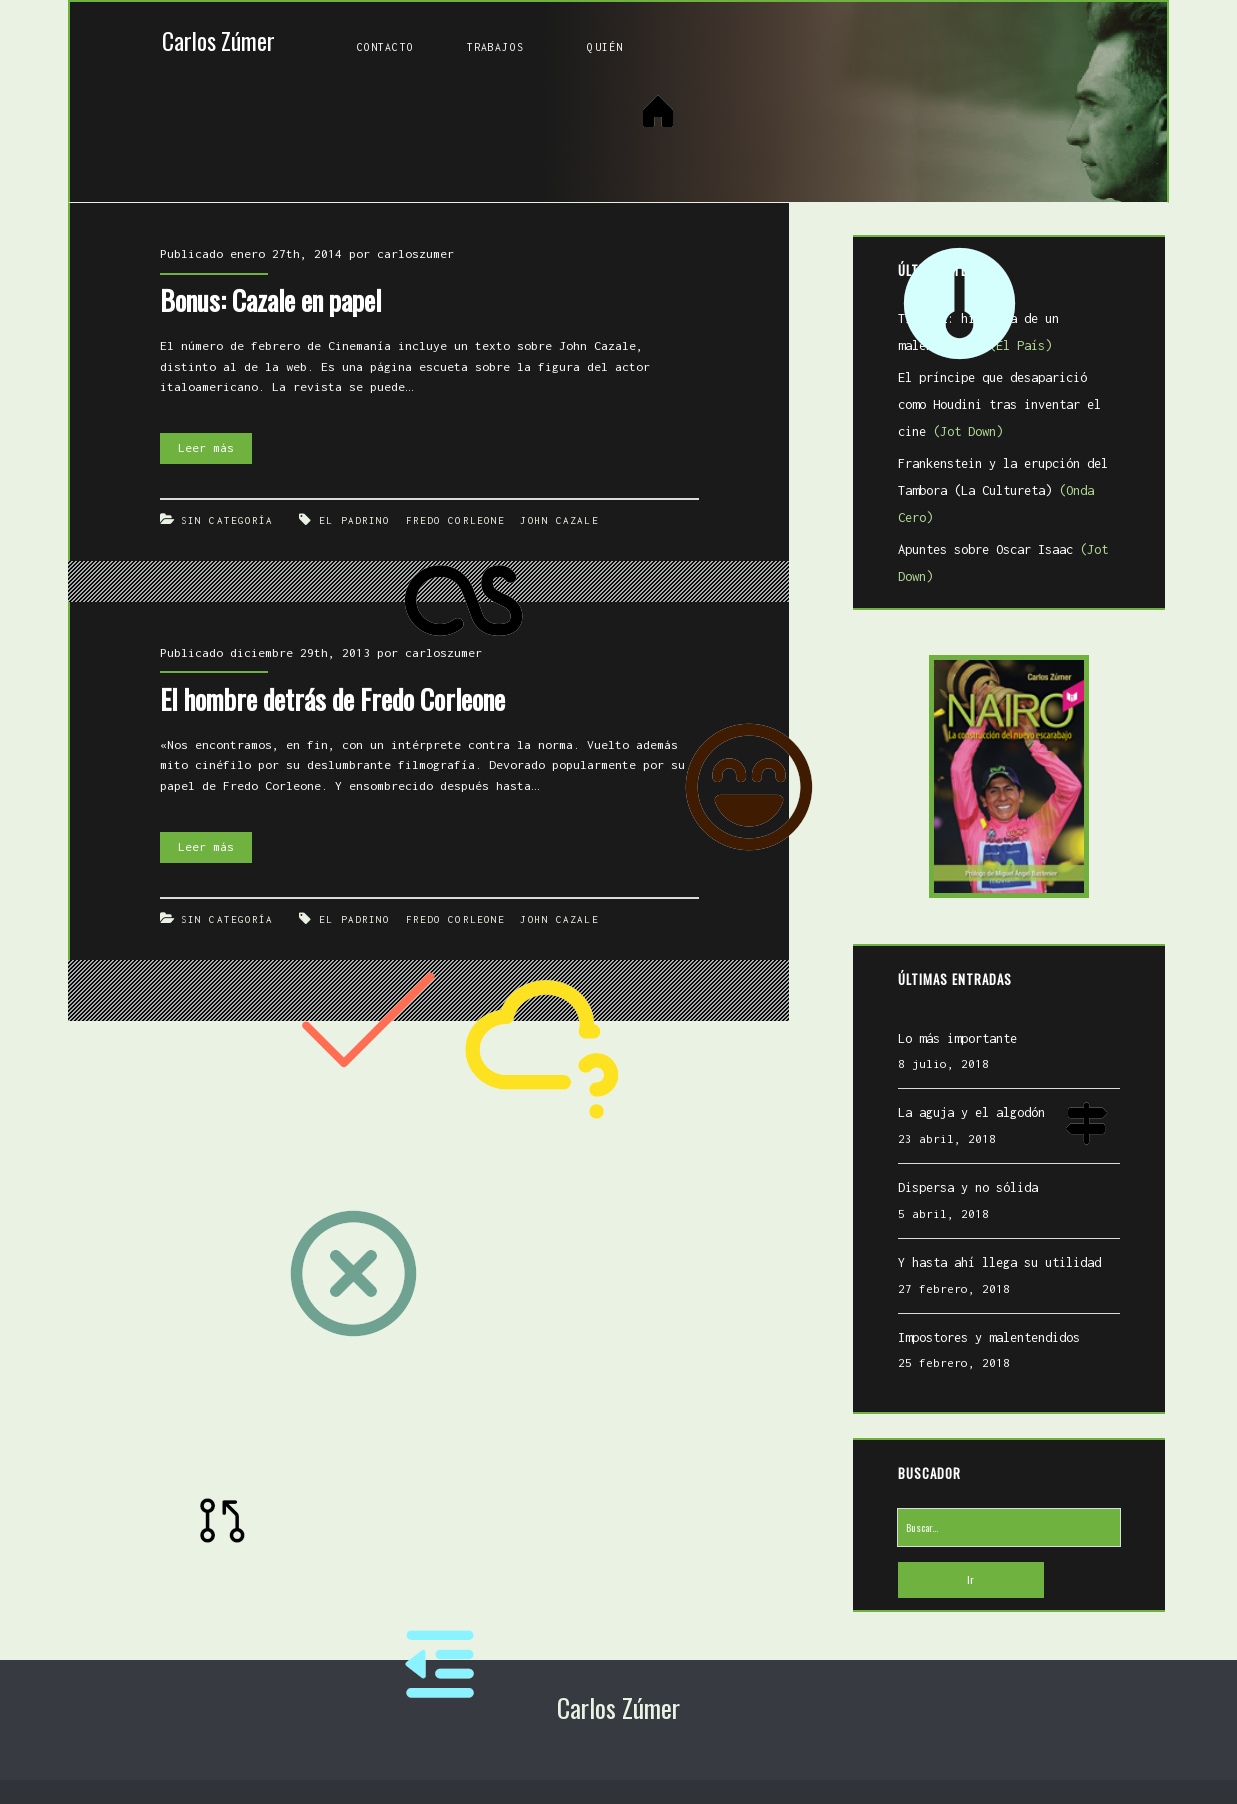 The image size is (1237, 1804). What do you see at coordinates (1086, 1123) in the screenshot?
I see `view directions or navigation options` at bounding box center [1086, 1123].